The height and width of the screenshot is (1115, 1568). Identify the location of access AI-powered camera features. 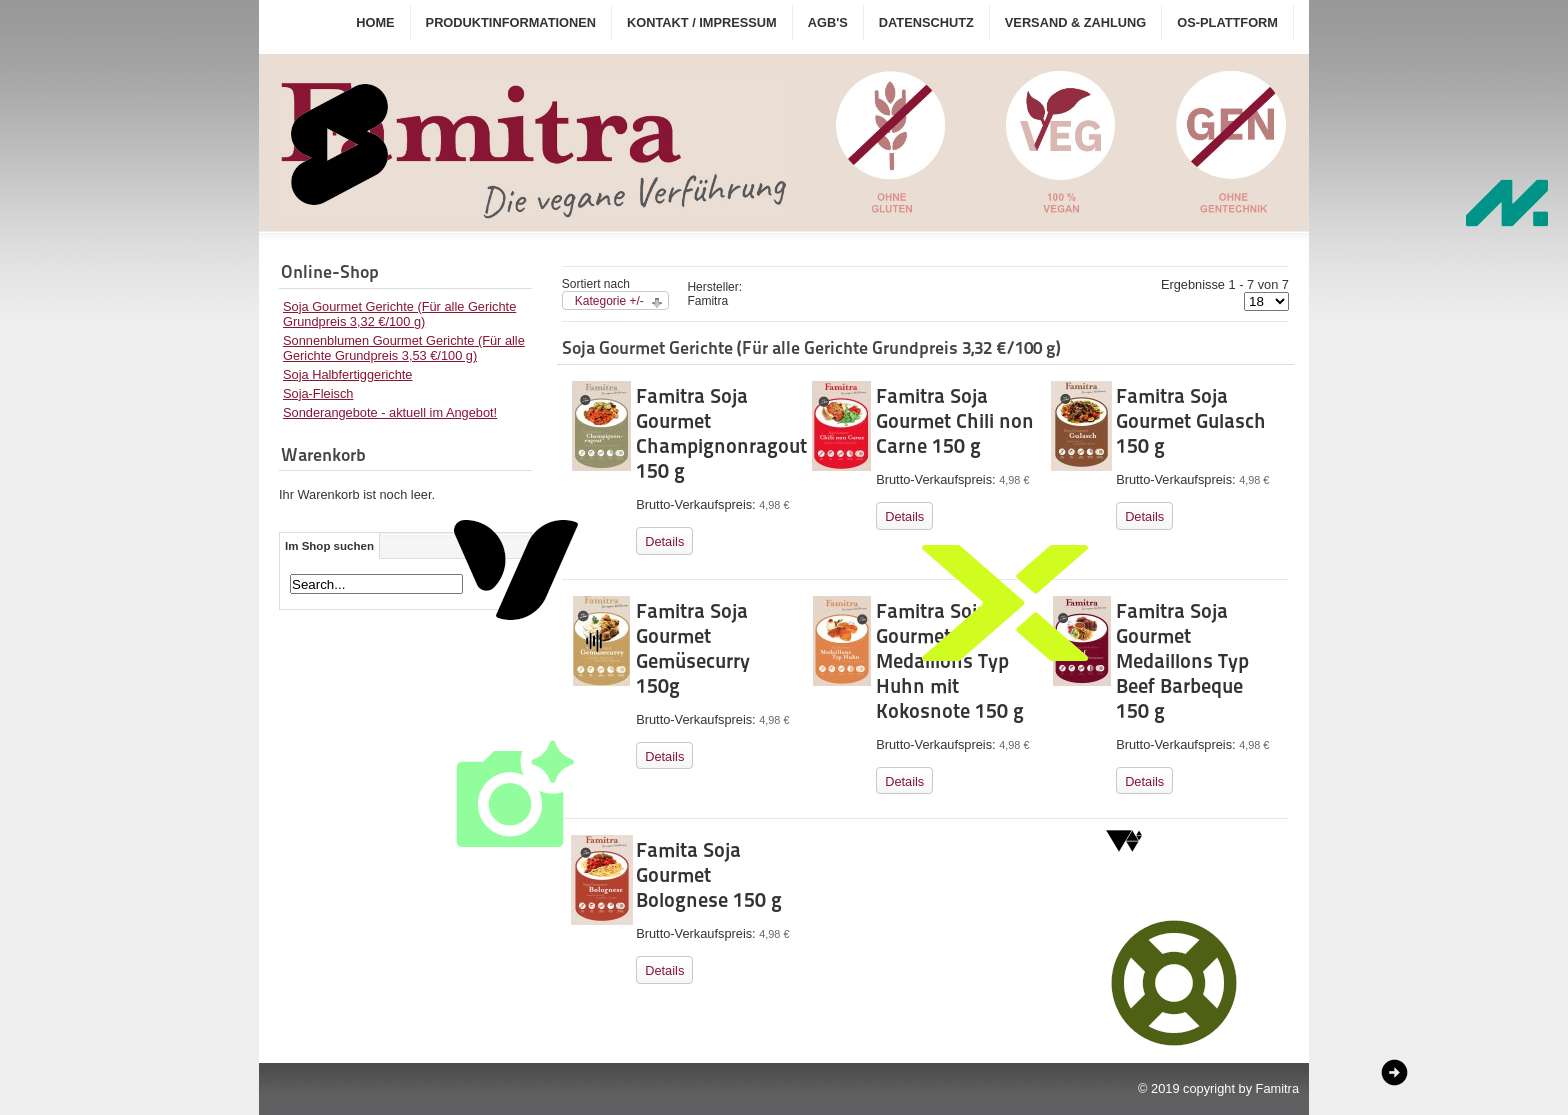
(510, 799).